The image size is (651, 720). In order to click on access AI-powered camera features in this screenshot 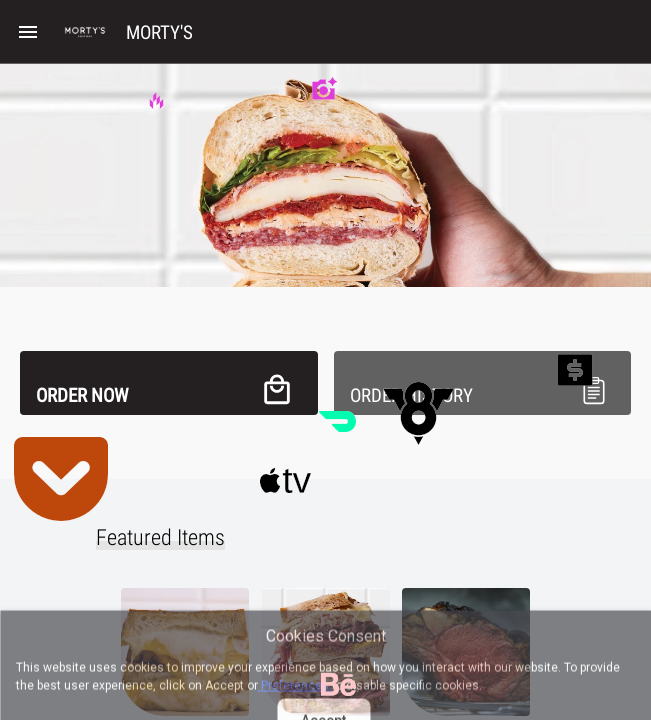, I will do `click(323, 89)`.